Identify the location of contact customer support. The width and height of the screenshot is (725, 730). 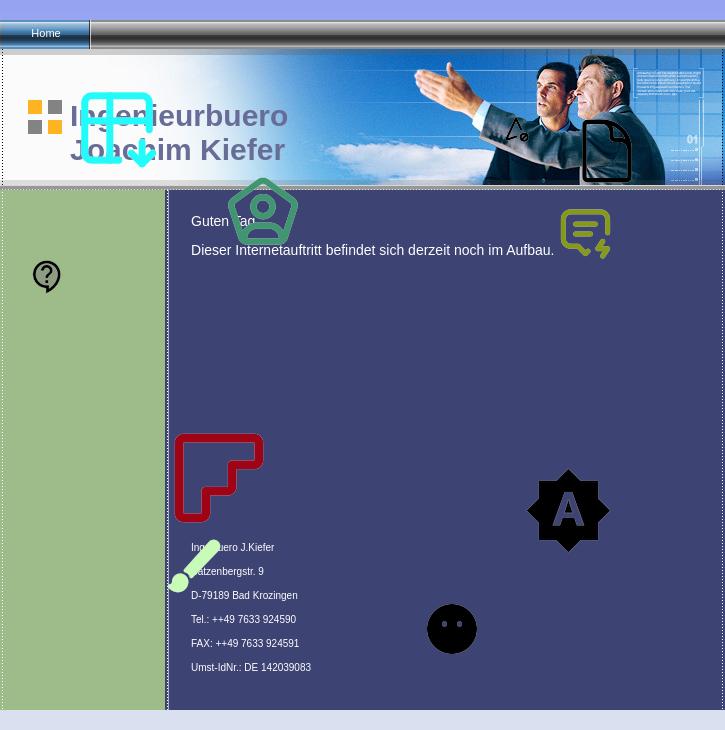
(47, 276).